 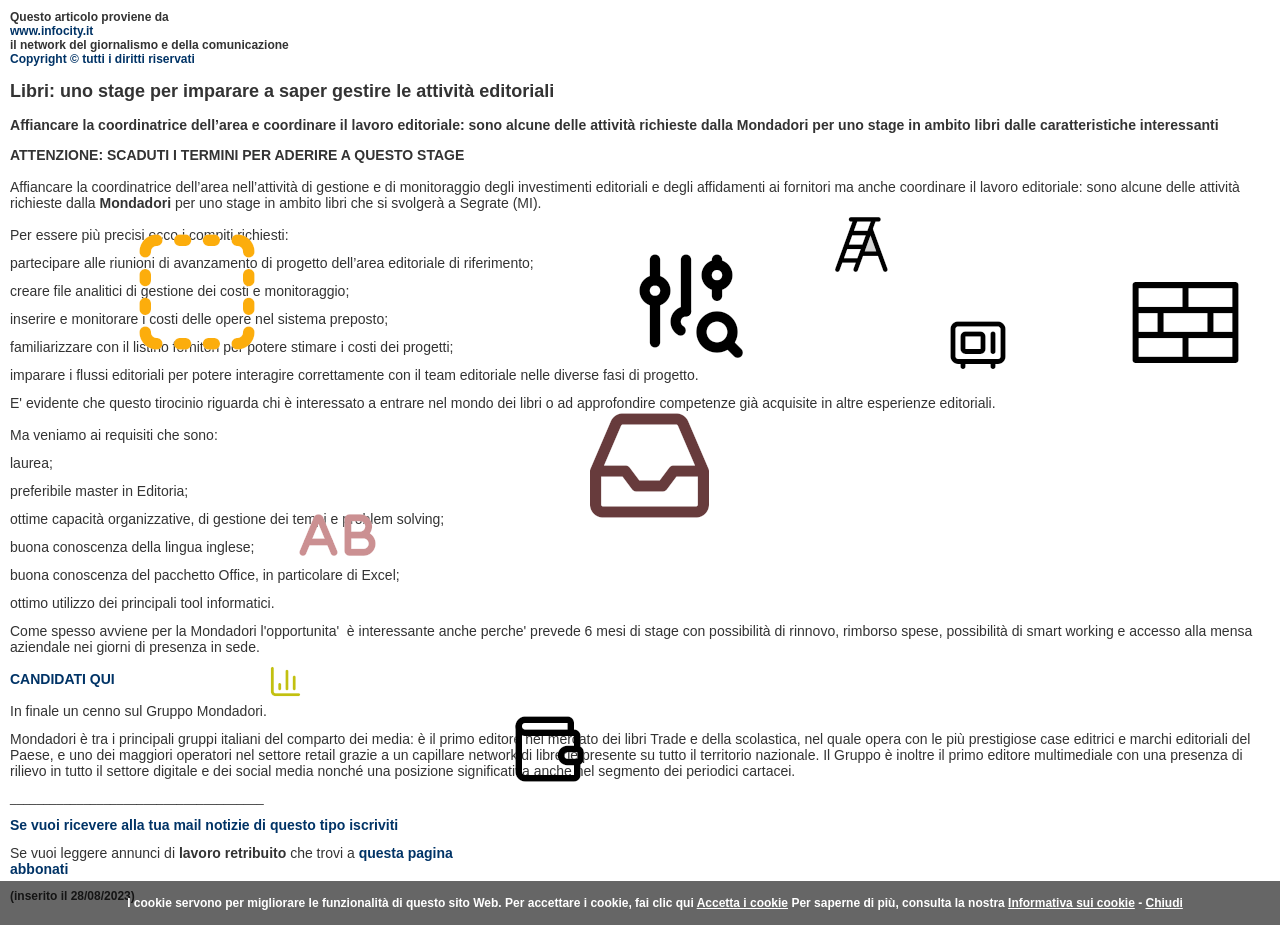 What do you see at coordinates (197, 292) in the screenshot?
I see `select or define a region` at bounding box center [197, 292].